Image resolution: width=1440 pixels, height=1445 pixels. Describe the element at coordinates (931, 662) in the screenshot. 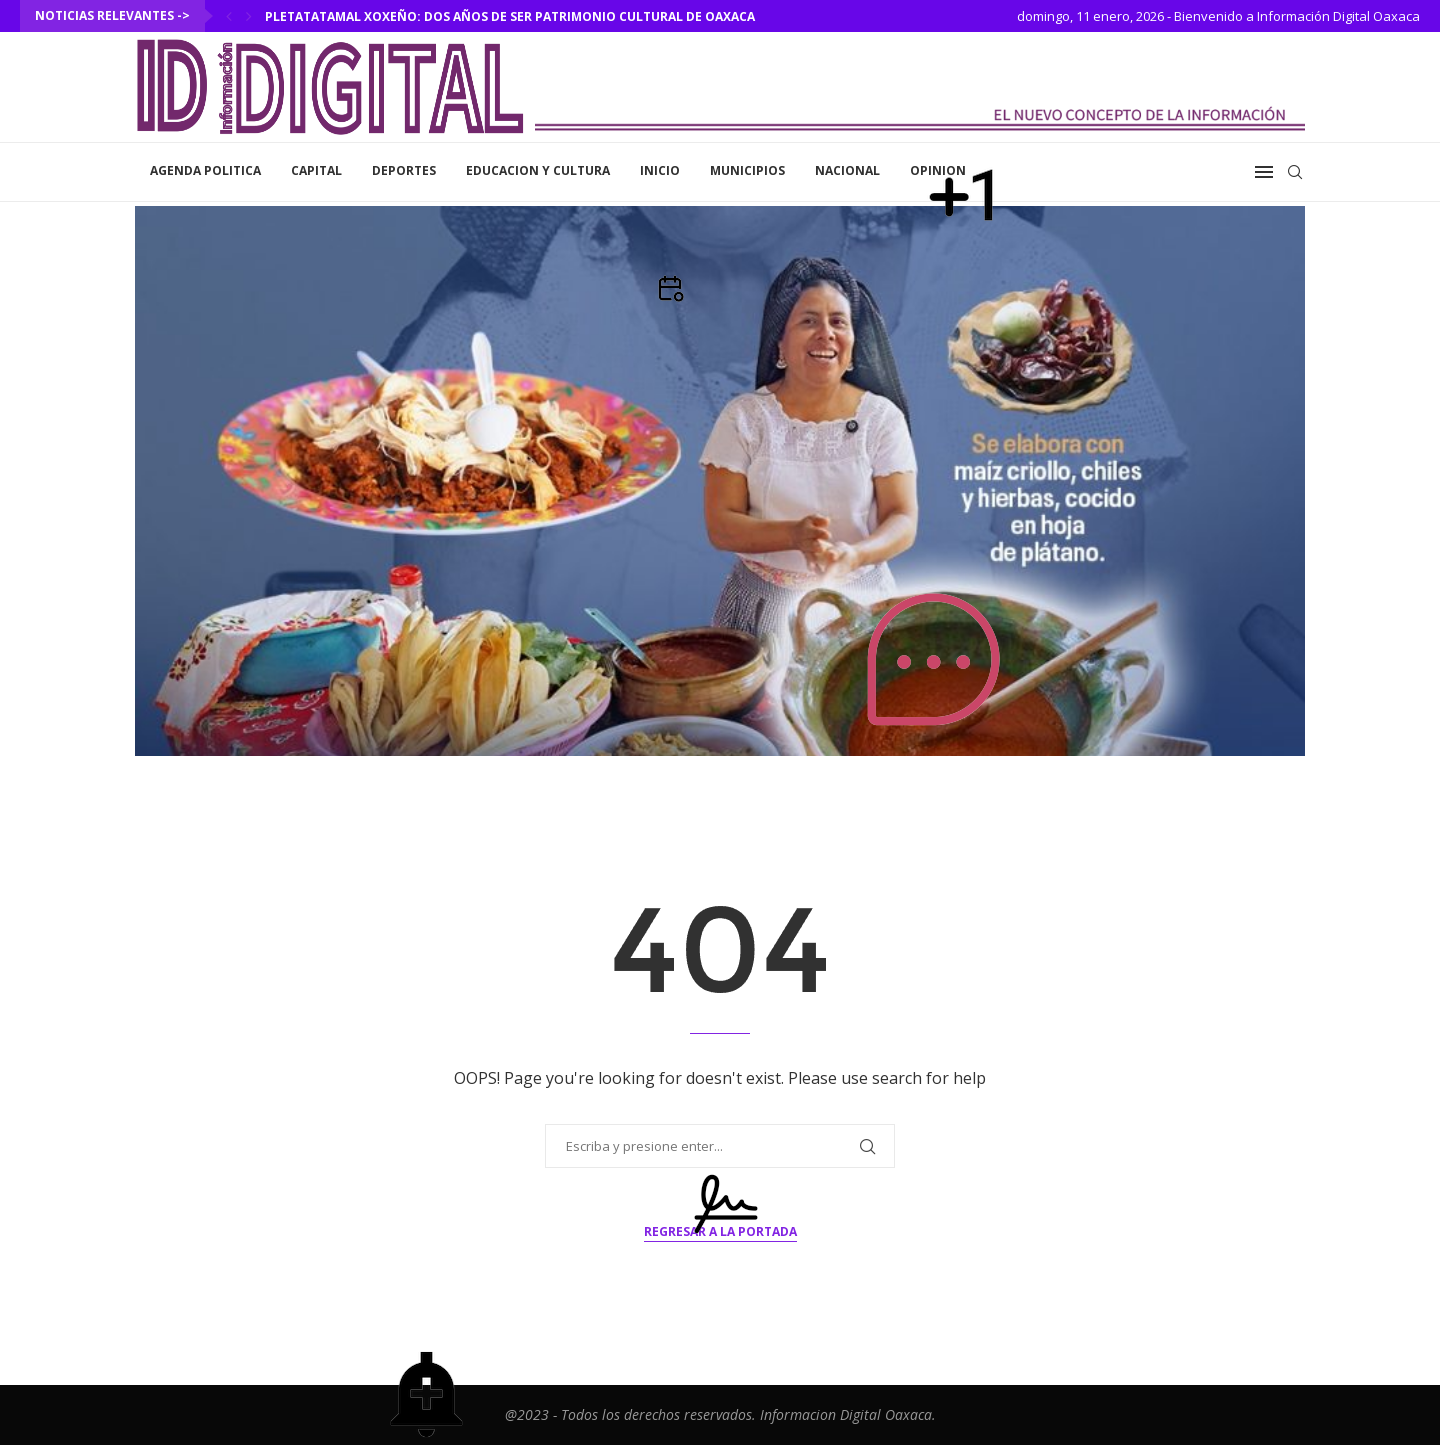

I see `open chat or messaging` at that location.